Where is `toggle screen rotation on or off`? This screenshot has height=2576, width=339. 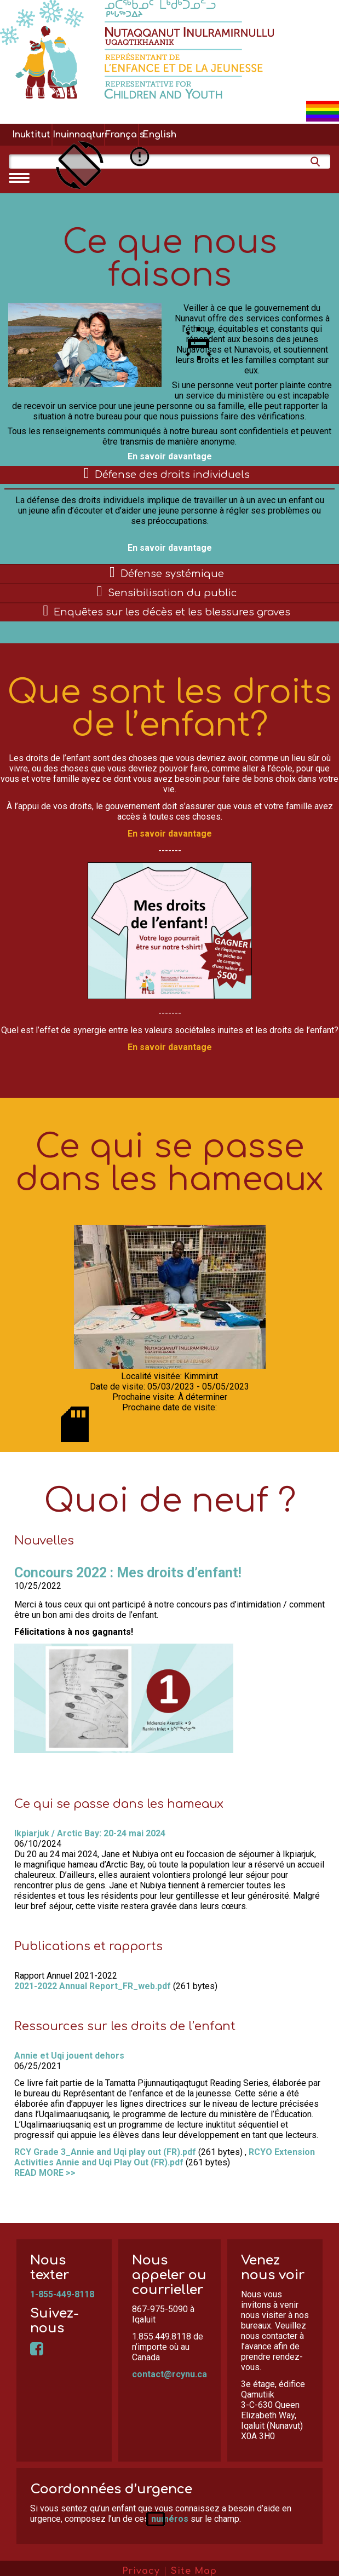 toggle screen rotation on or off is located at coordinates (79, 165).